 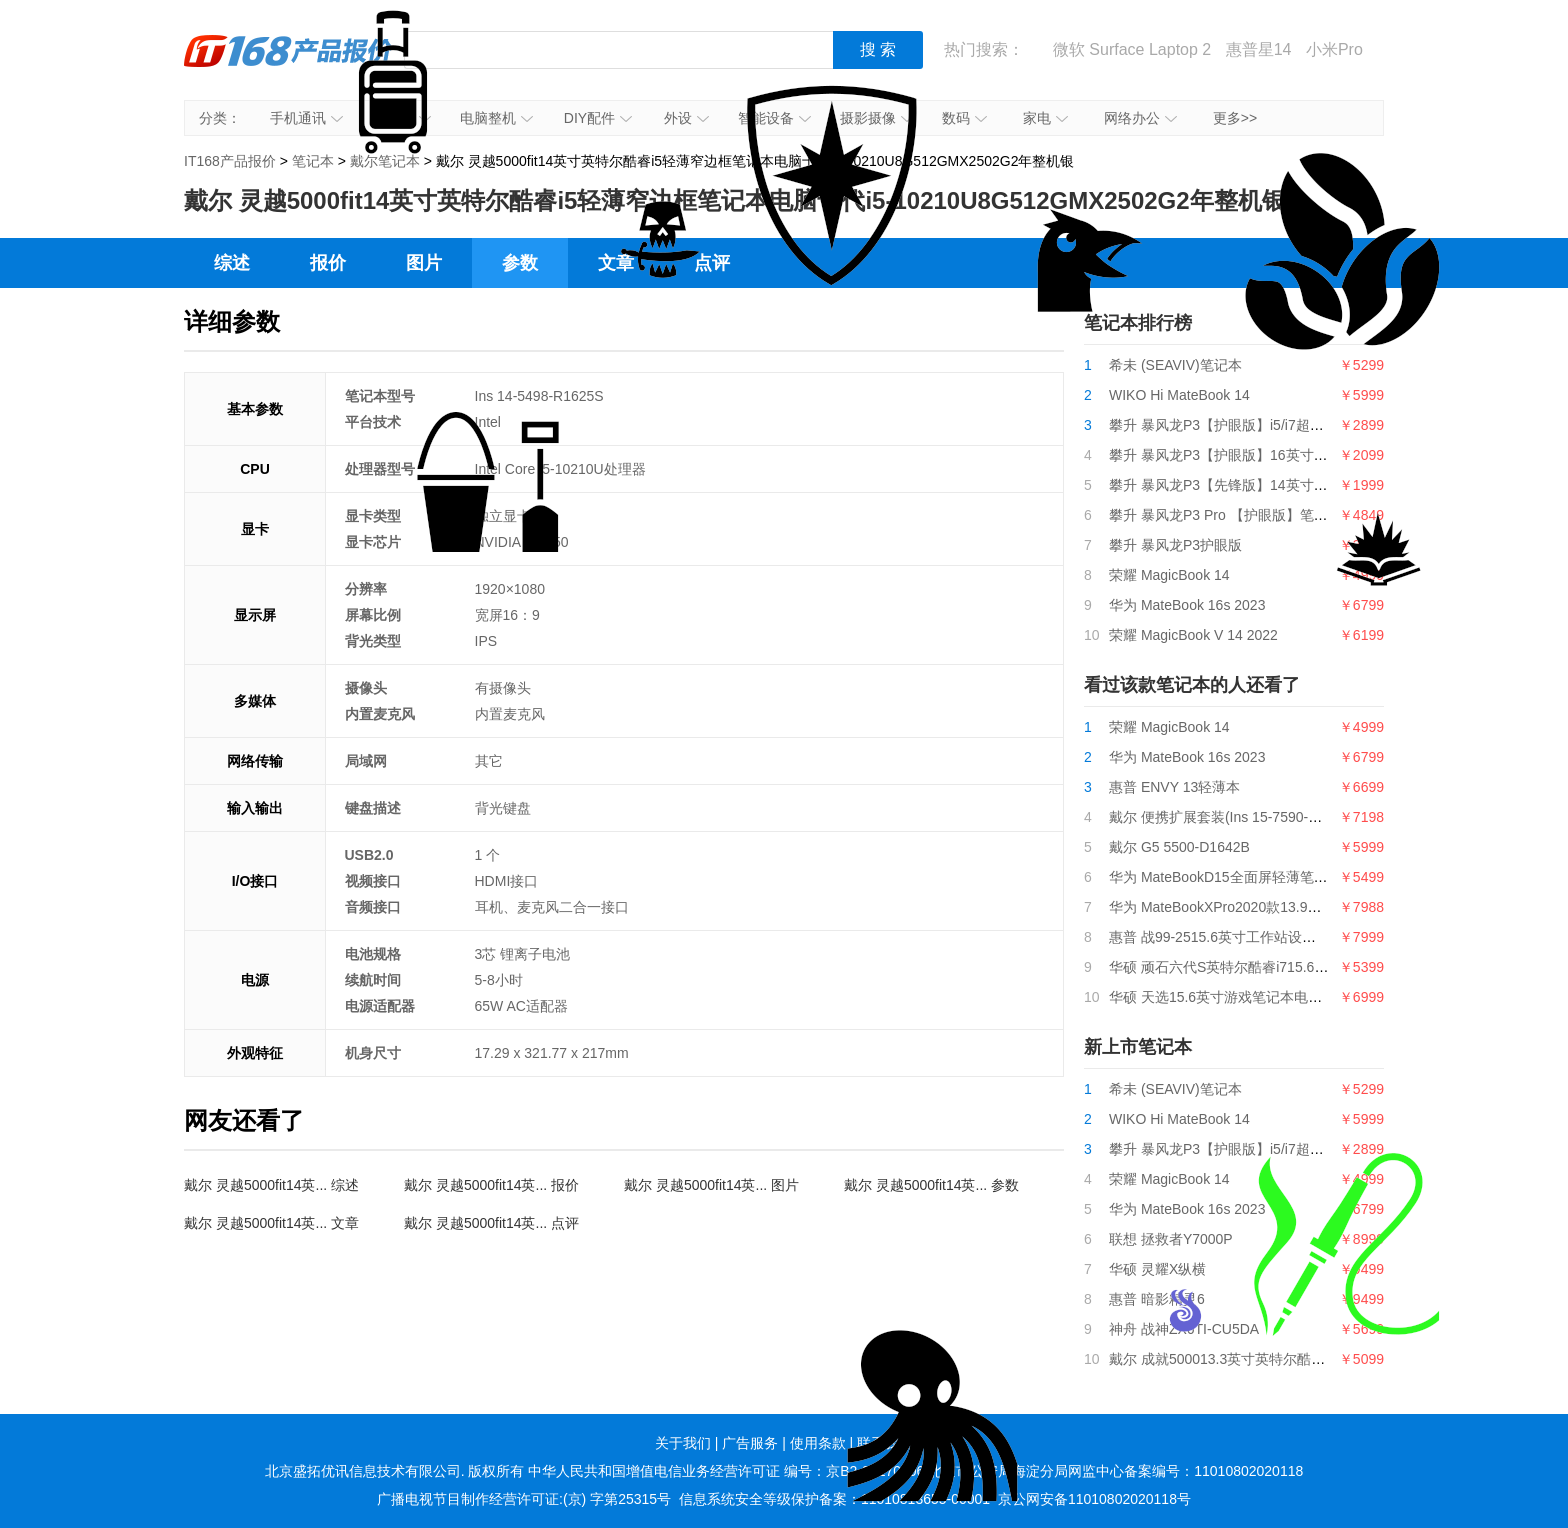 What do you see at coordinates (393, 82) in the screenshot?
I see `access travel or trip planning features` at bounding box center [393, 82].